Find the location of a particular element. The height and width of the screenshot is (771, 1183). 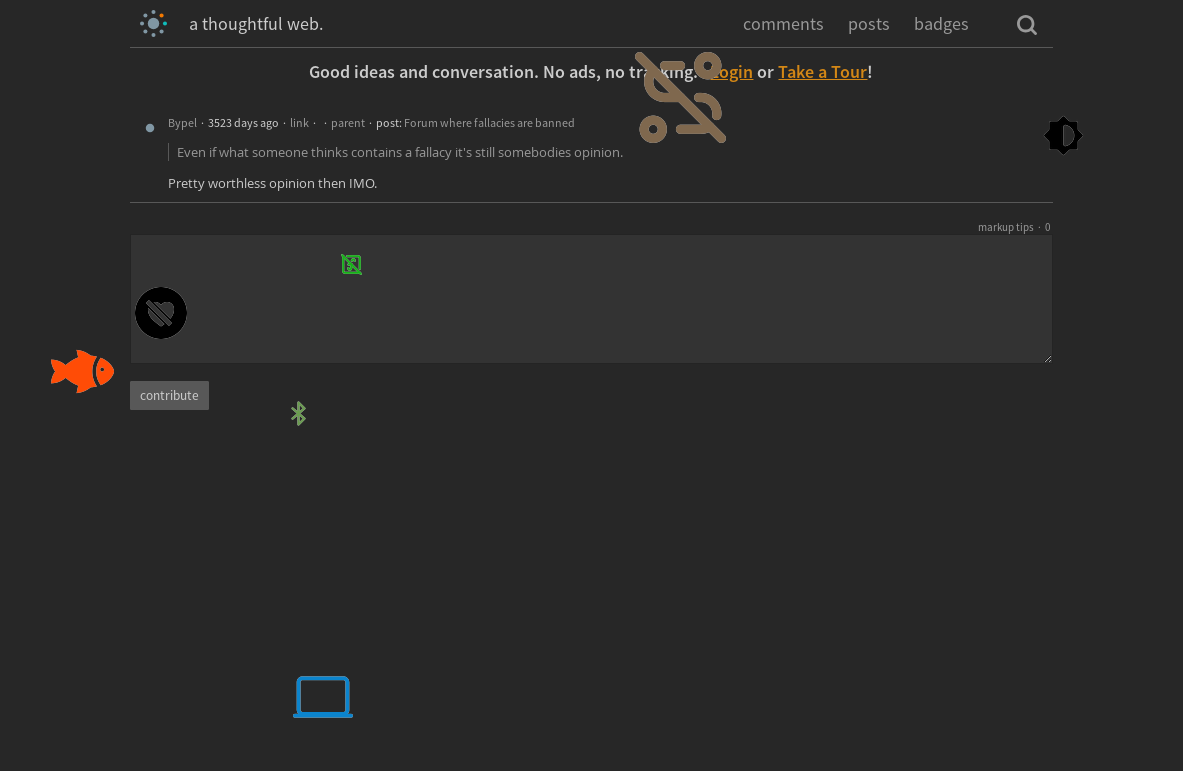

disable function or formula mode is located at coordinates (351, 264).